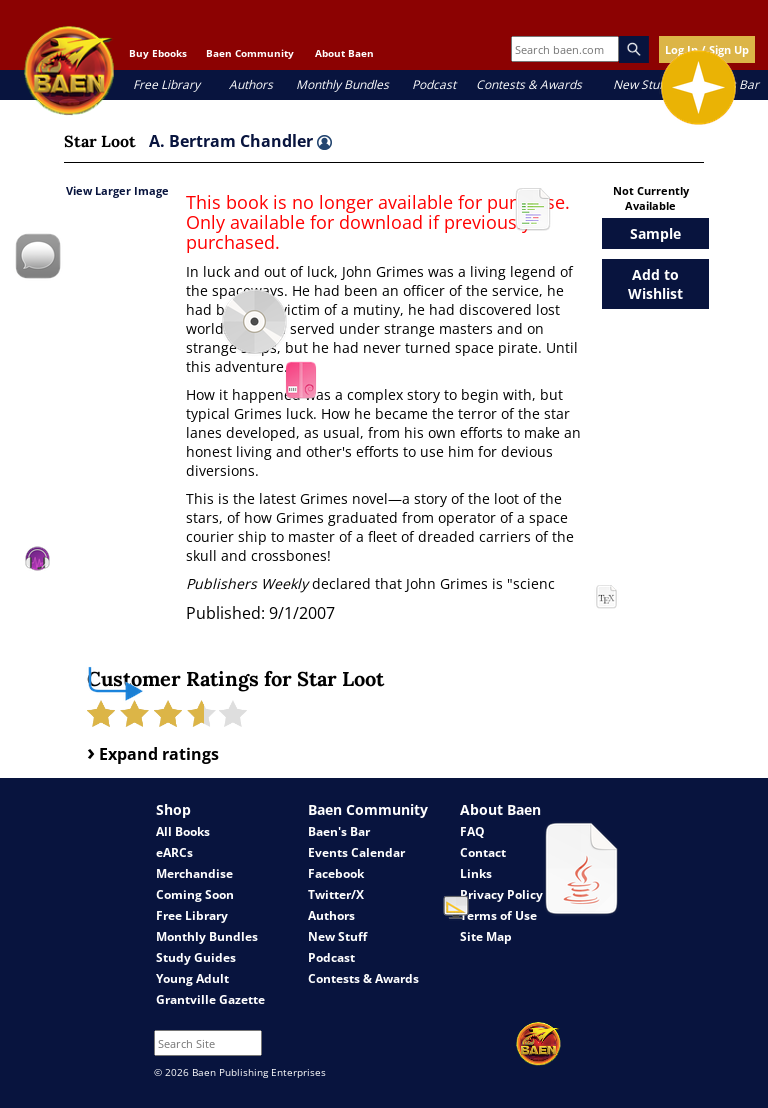 Image resolution: width=768 pixels, height=1108 pixels. I want to click on indicates a DVD-RAM disc or optical media device, so click(254, 321).